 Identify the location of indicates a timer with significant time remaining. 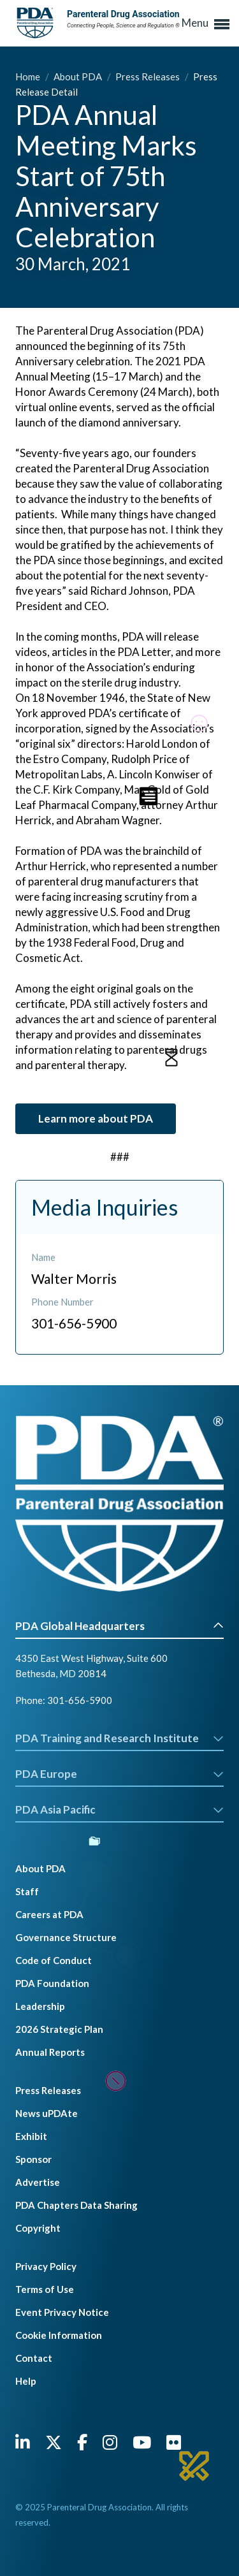
(171, 1058).